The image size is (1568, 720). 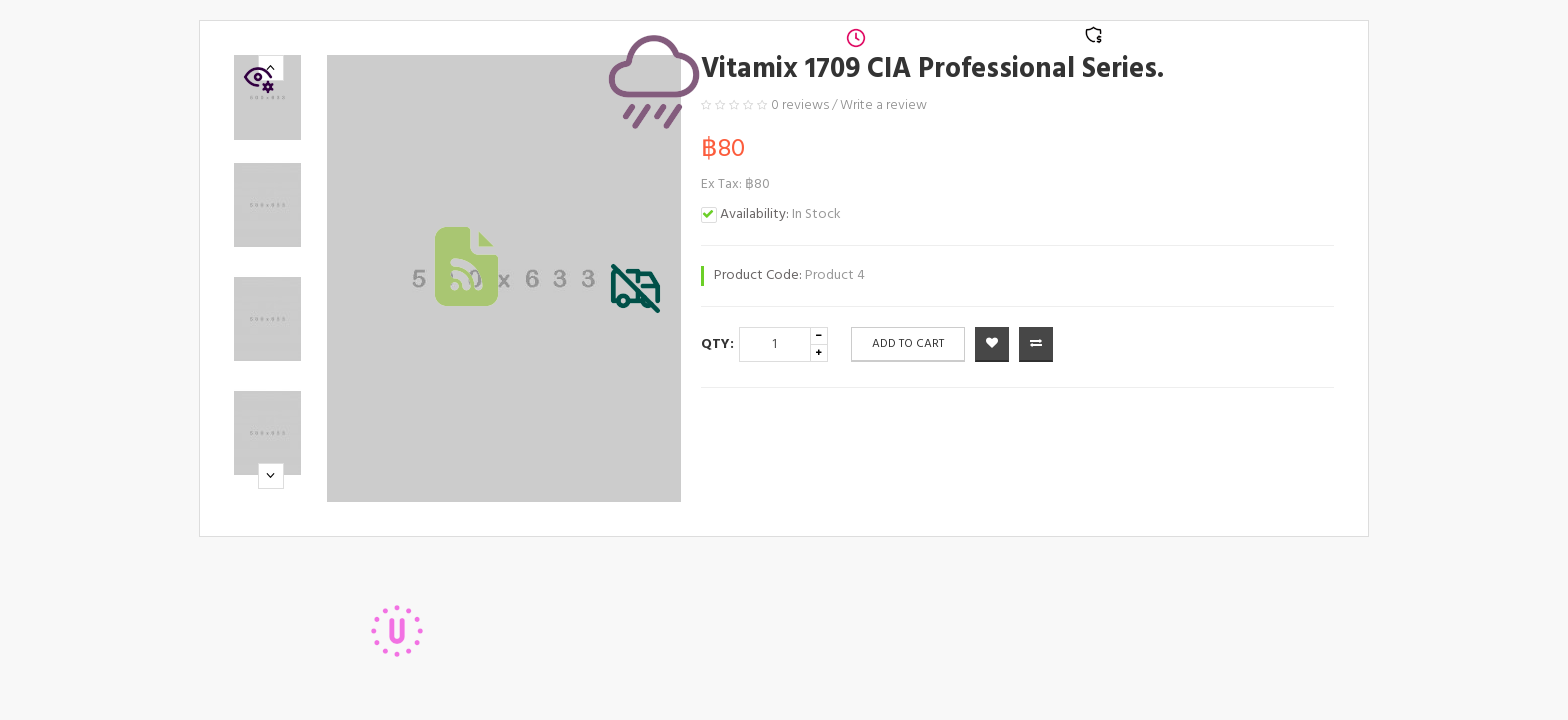 What do you see at coordinates (466, 266) in the screenshot?
I see `access RSS feed file` at bounding box center [466, 266].